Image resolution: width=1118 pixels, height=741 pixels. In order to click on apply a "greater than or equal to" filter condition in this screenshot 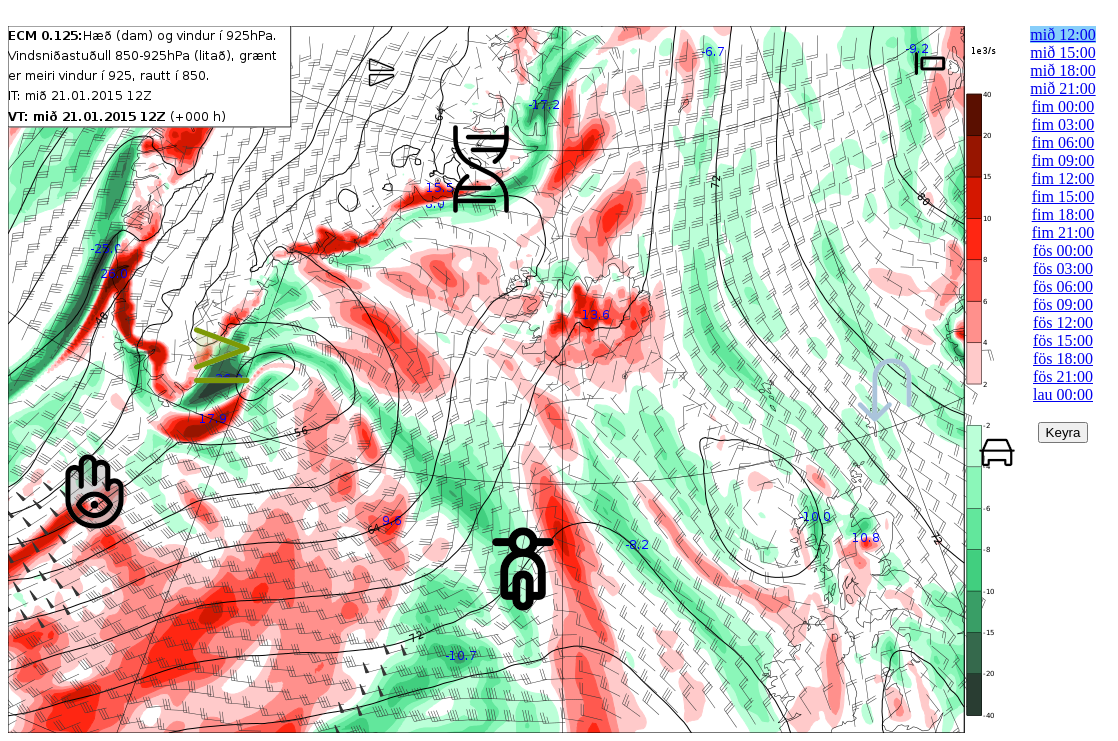, I will do `click(220, 356)`.